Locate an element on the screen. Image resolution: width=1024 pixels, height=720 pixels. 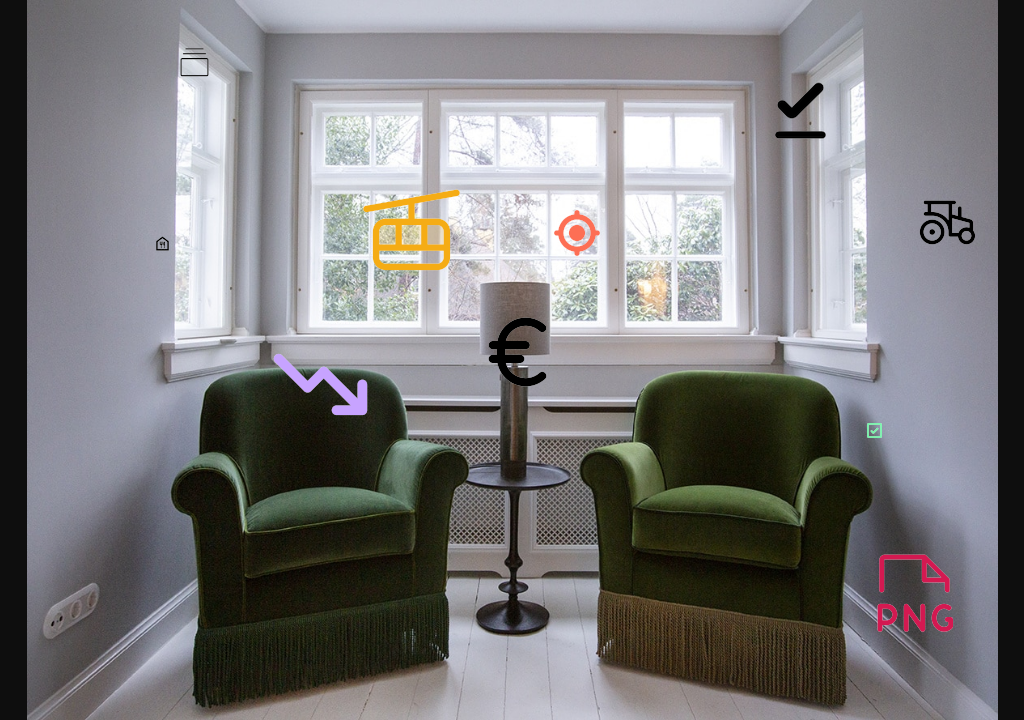
indicates a declining trend or decrease in value is located at coordinates (320, 384).